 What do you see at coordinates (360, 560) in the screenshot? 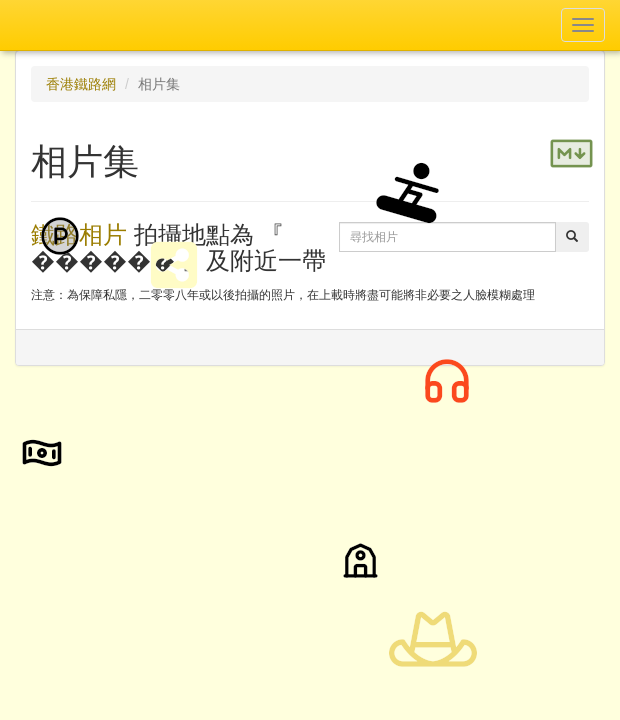
I see `view cottage or cabin rental listings` at bounding box center [360, 560].